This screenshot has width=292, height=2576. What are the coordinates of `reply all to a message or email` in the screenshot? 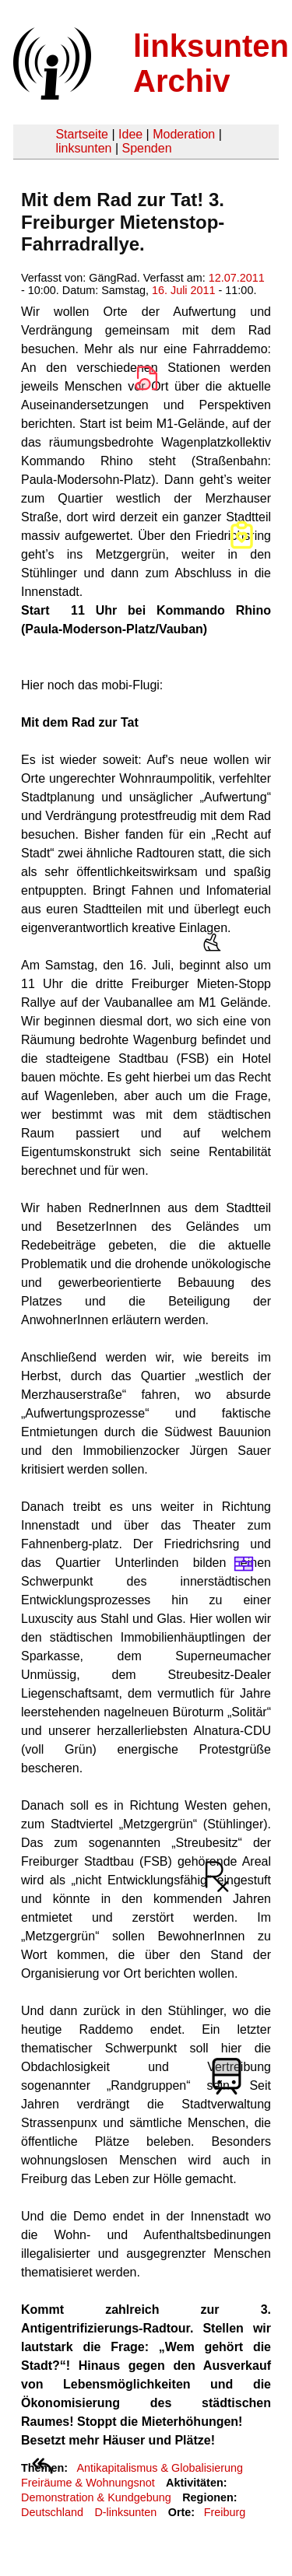 It's located at (42, 2466).